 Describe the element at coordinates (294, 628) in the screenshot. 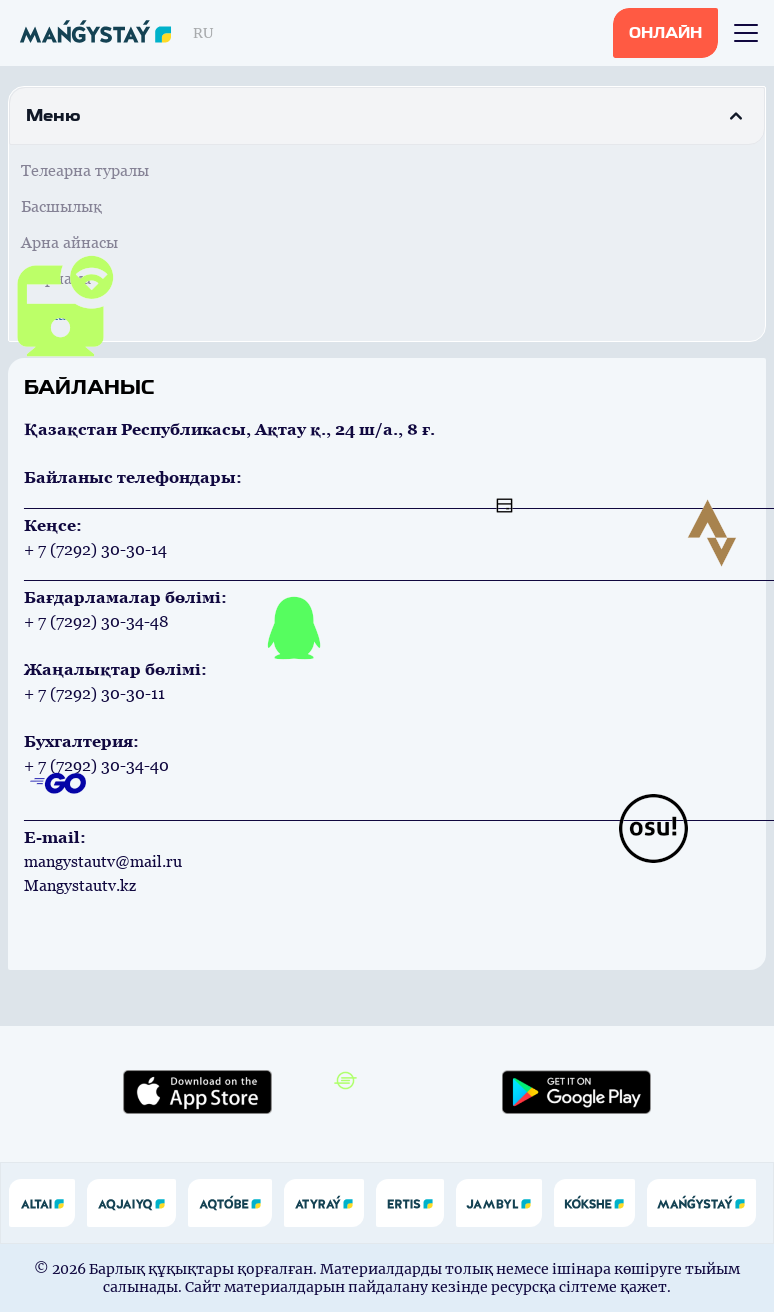

I see `open QQ messaging app` at that location.